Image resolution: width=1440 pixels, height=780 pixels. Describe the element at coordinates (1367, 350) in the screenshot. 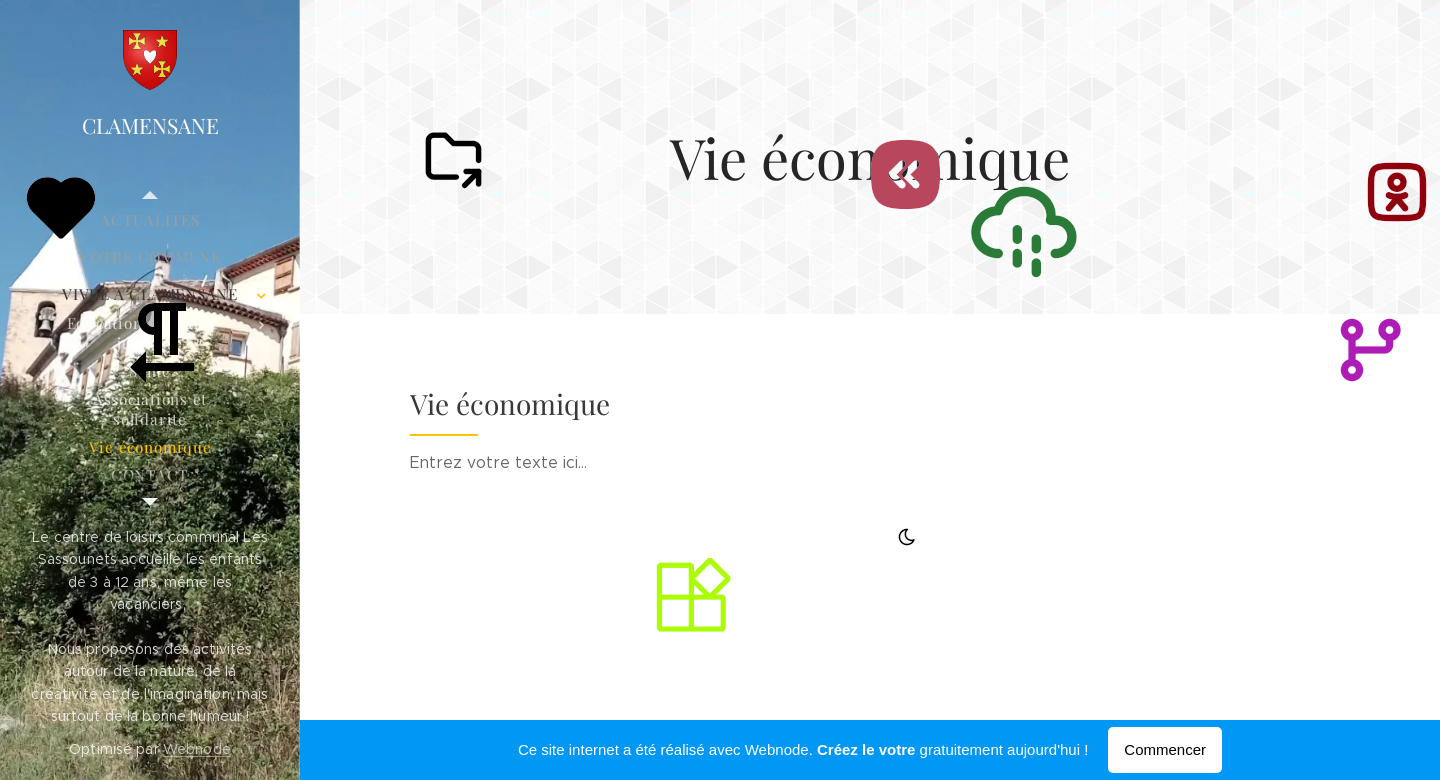

I see `view repository branches` at that location.